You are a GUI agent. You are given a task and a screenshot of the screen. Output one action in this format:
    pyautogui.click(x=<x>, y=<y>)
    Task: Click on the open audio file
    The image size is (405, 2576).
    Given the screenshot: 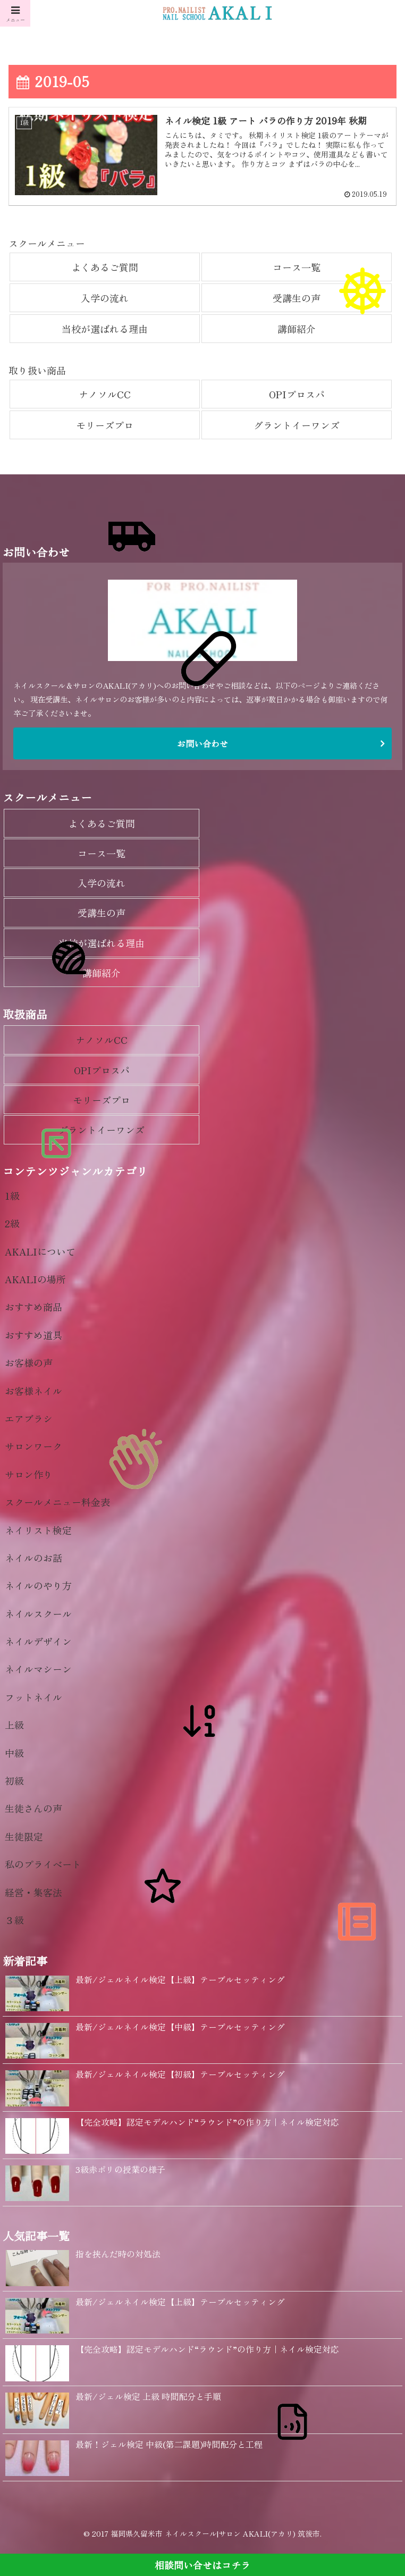 What is the action you would take?
    pyautogui.click(x=292, y=2422)
    